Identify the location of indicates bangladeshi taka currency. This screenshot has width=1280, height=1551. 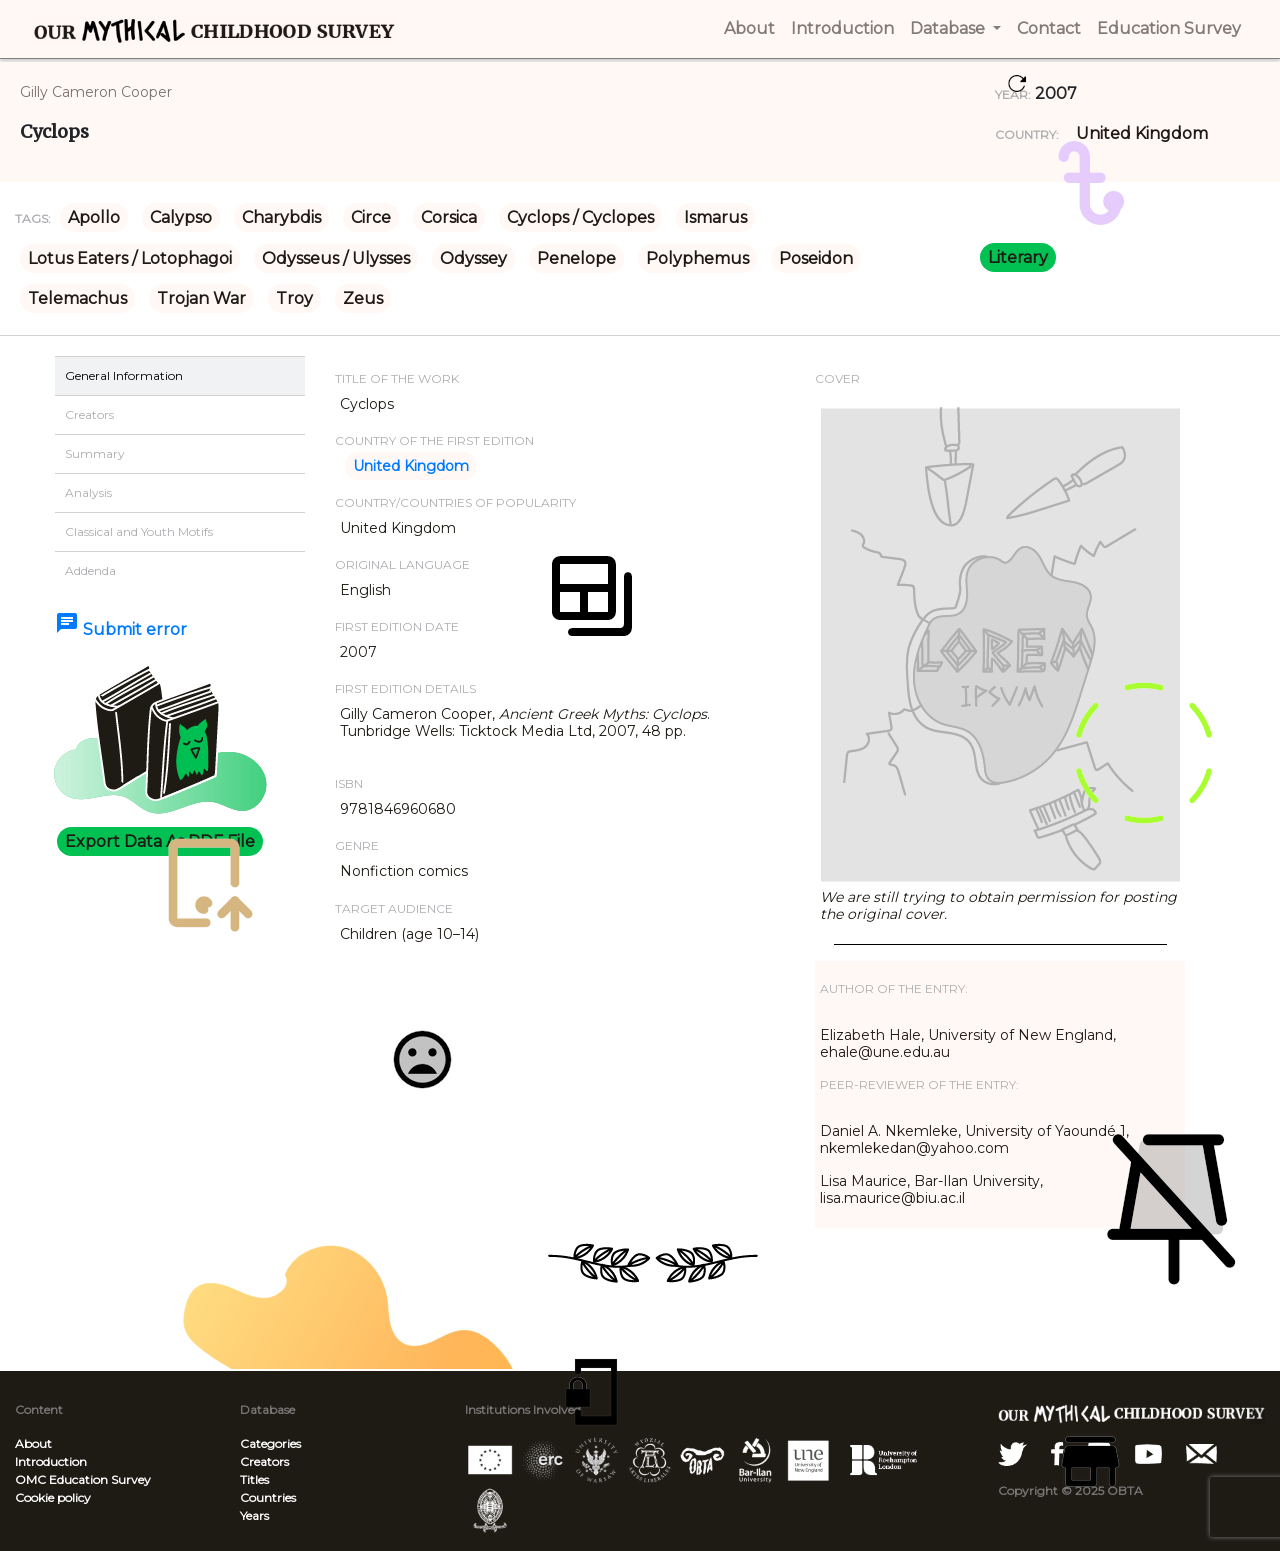
(1090, 183).